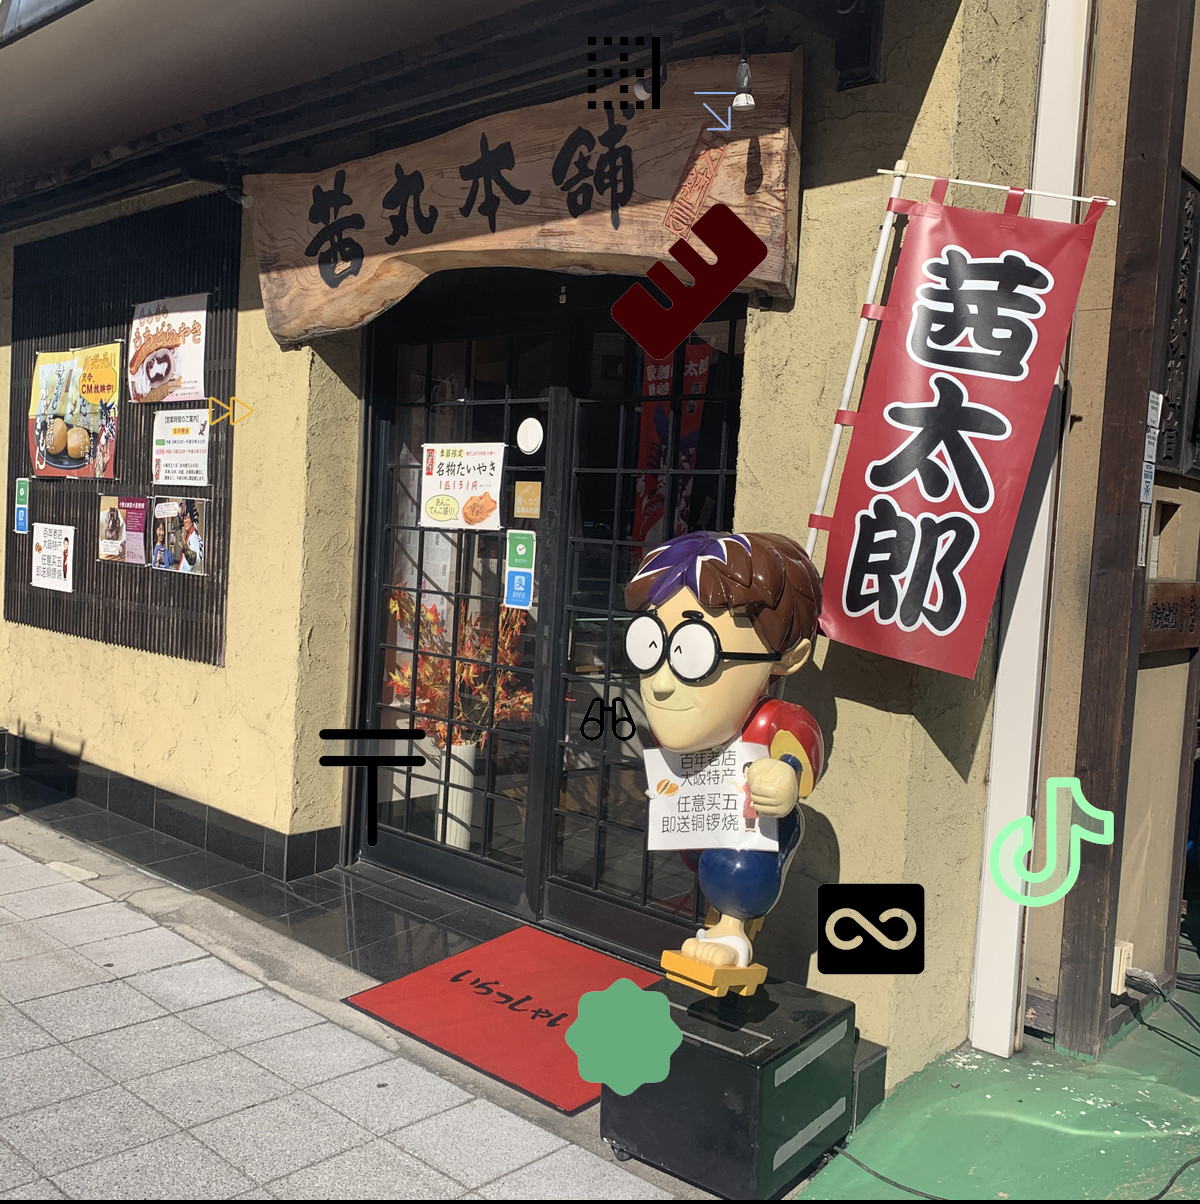 The image size is (1200, 1204). Describe the element at coordinates (1051, 844) in the screenshot. I see `open TikTok app` at that location.